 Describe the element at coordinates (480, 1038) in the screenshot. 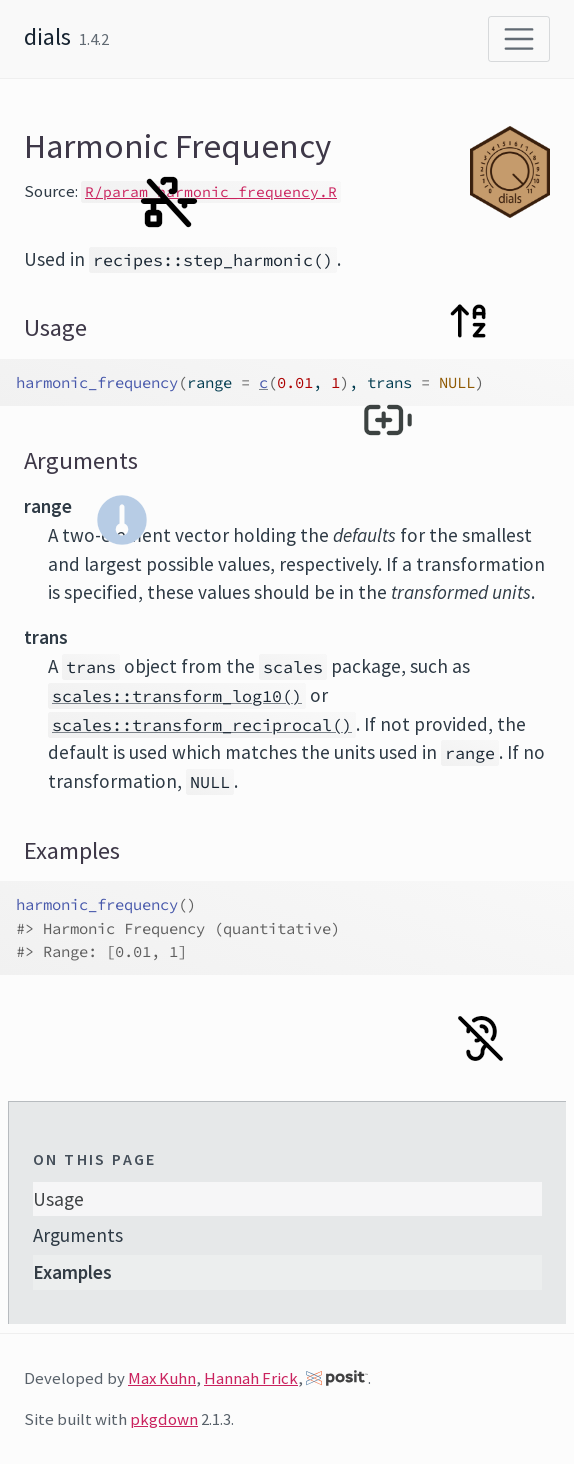

I see `mute audio or disable sound` at that location.